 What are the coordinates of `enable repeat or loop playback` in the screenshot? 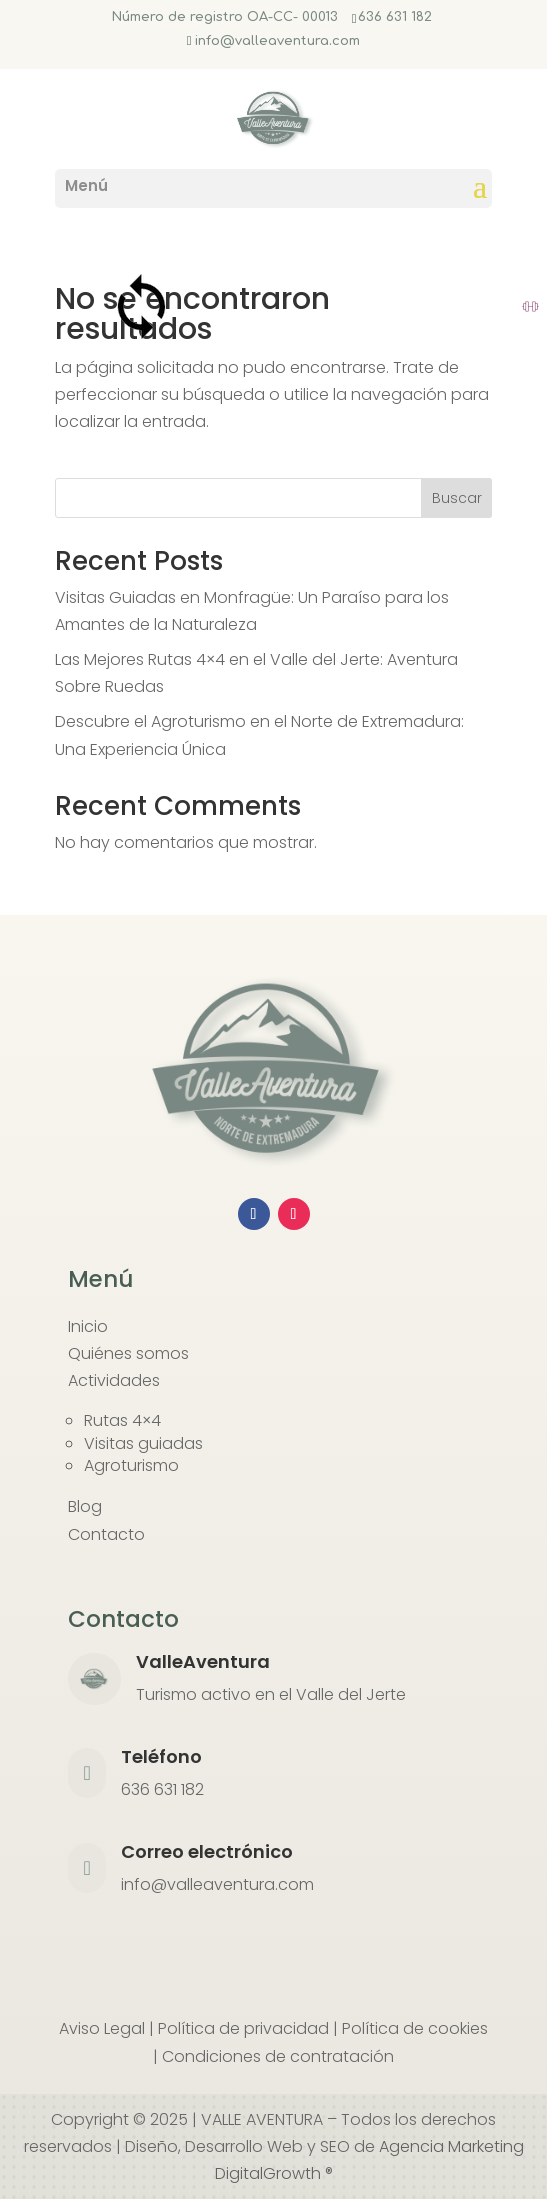 It's located at (141, 306).